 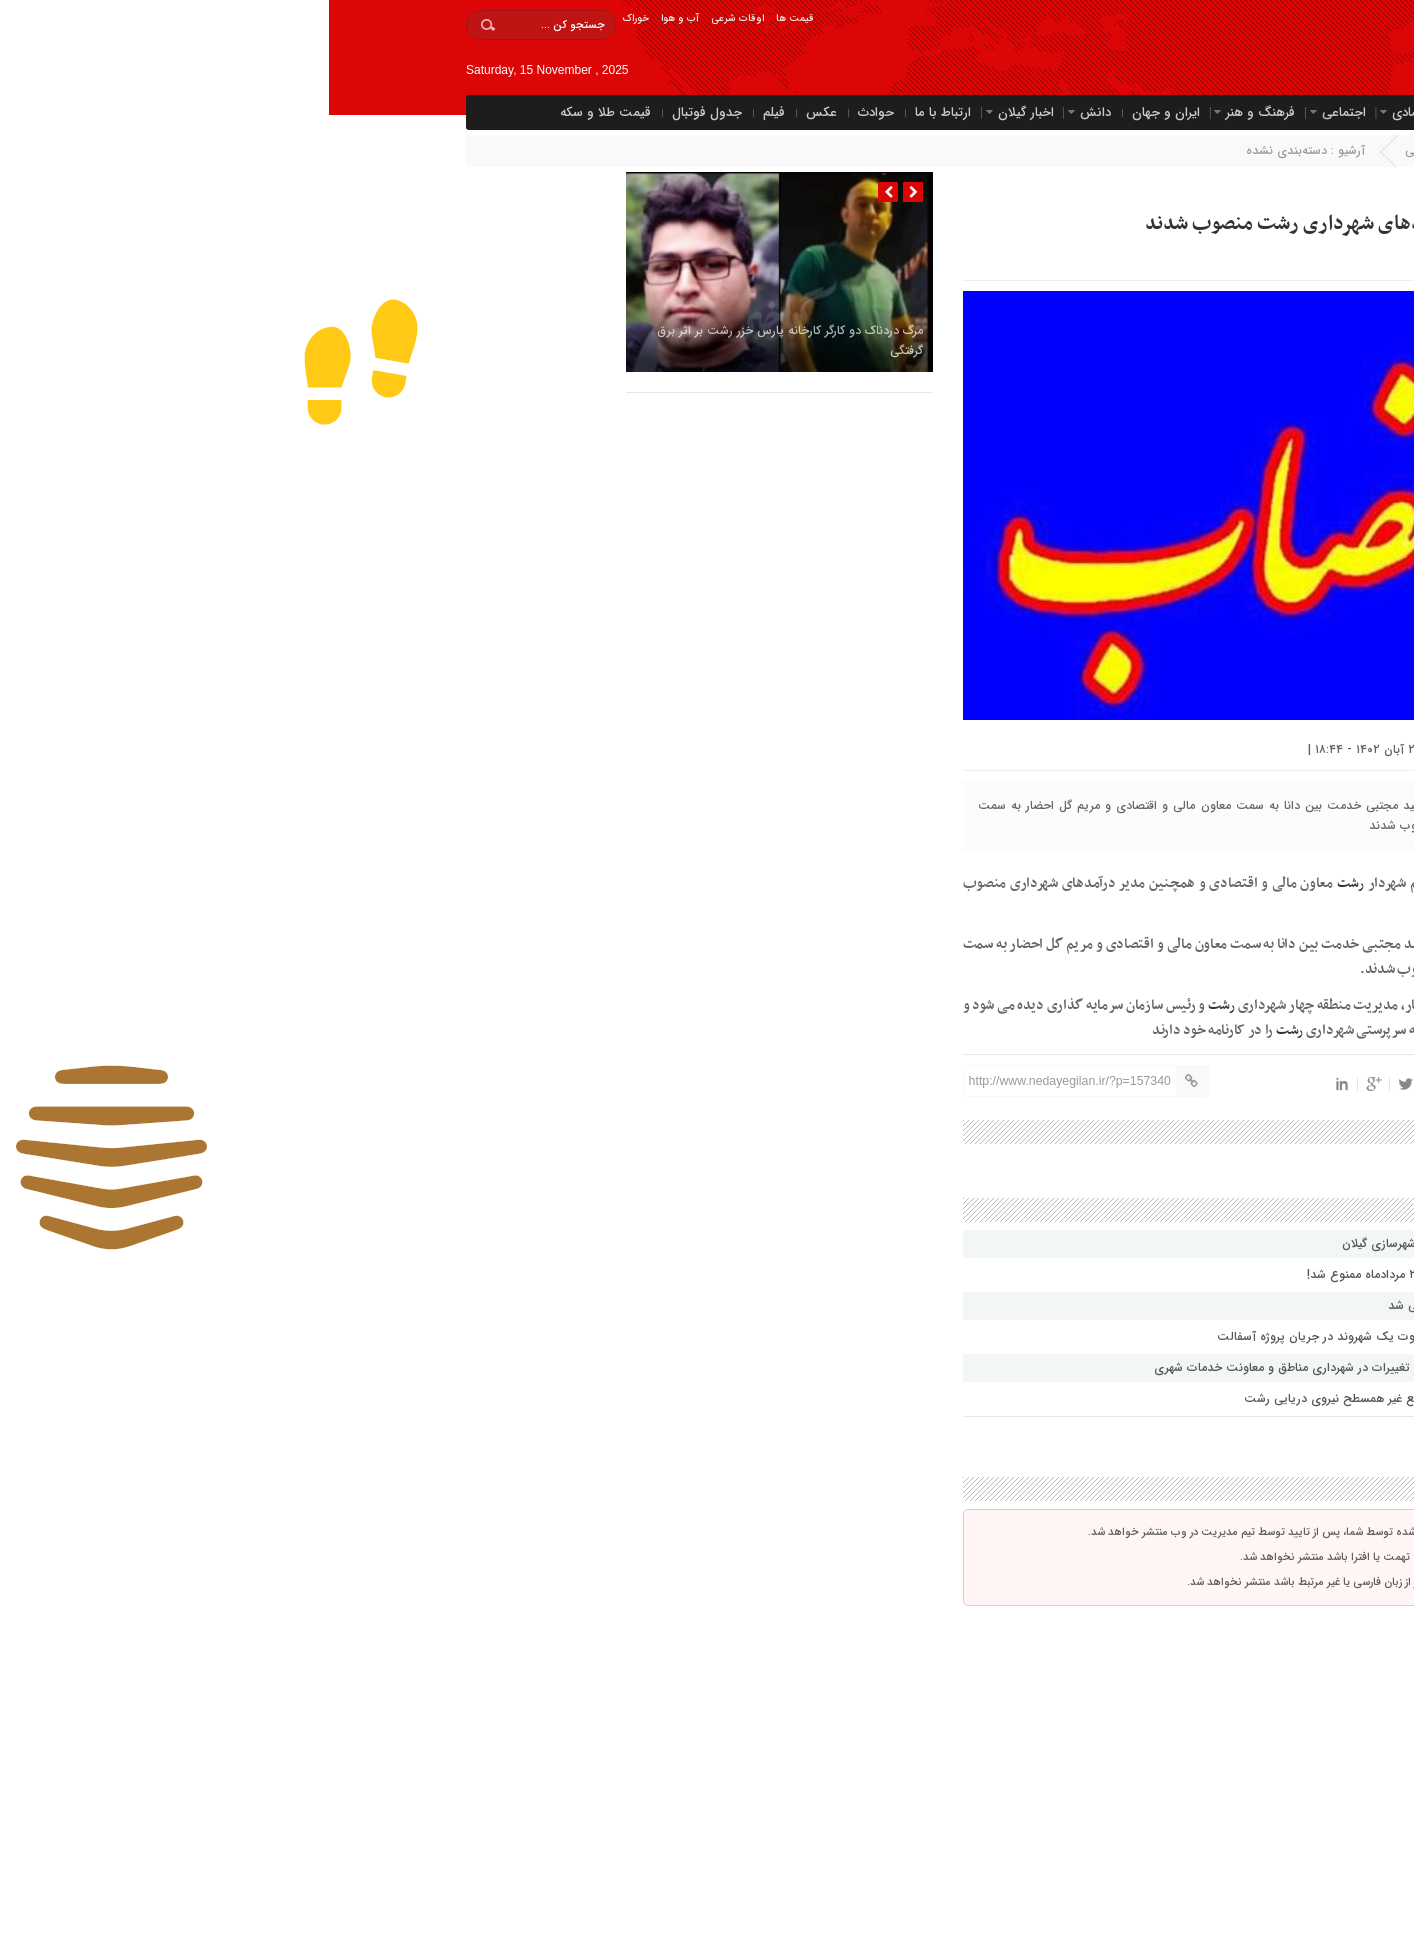 What do you see at coordinates (357, 363) in the screenshot?
I see `view your walking route or path history` at bounding box center [357, 363].